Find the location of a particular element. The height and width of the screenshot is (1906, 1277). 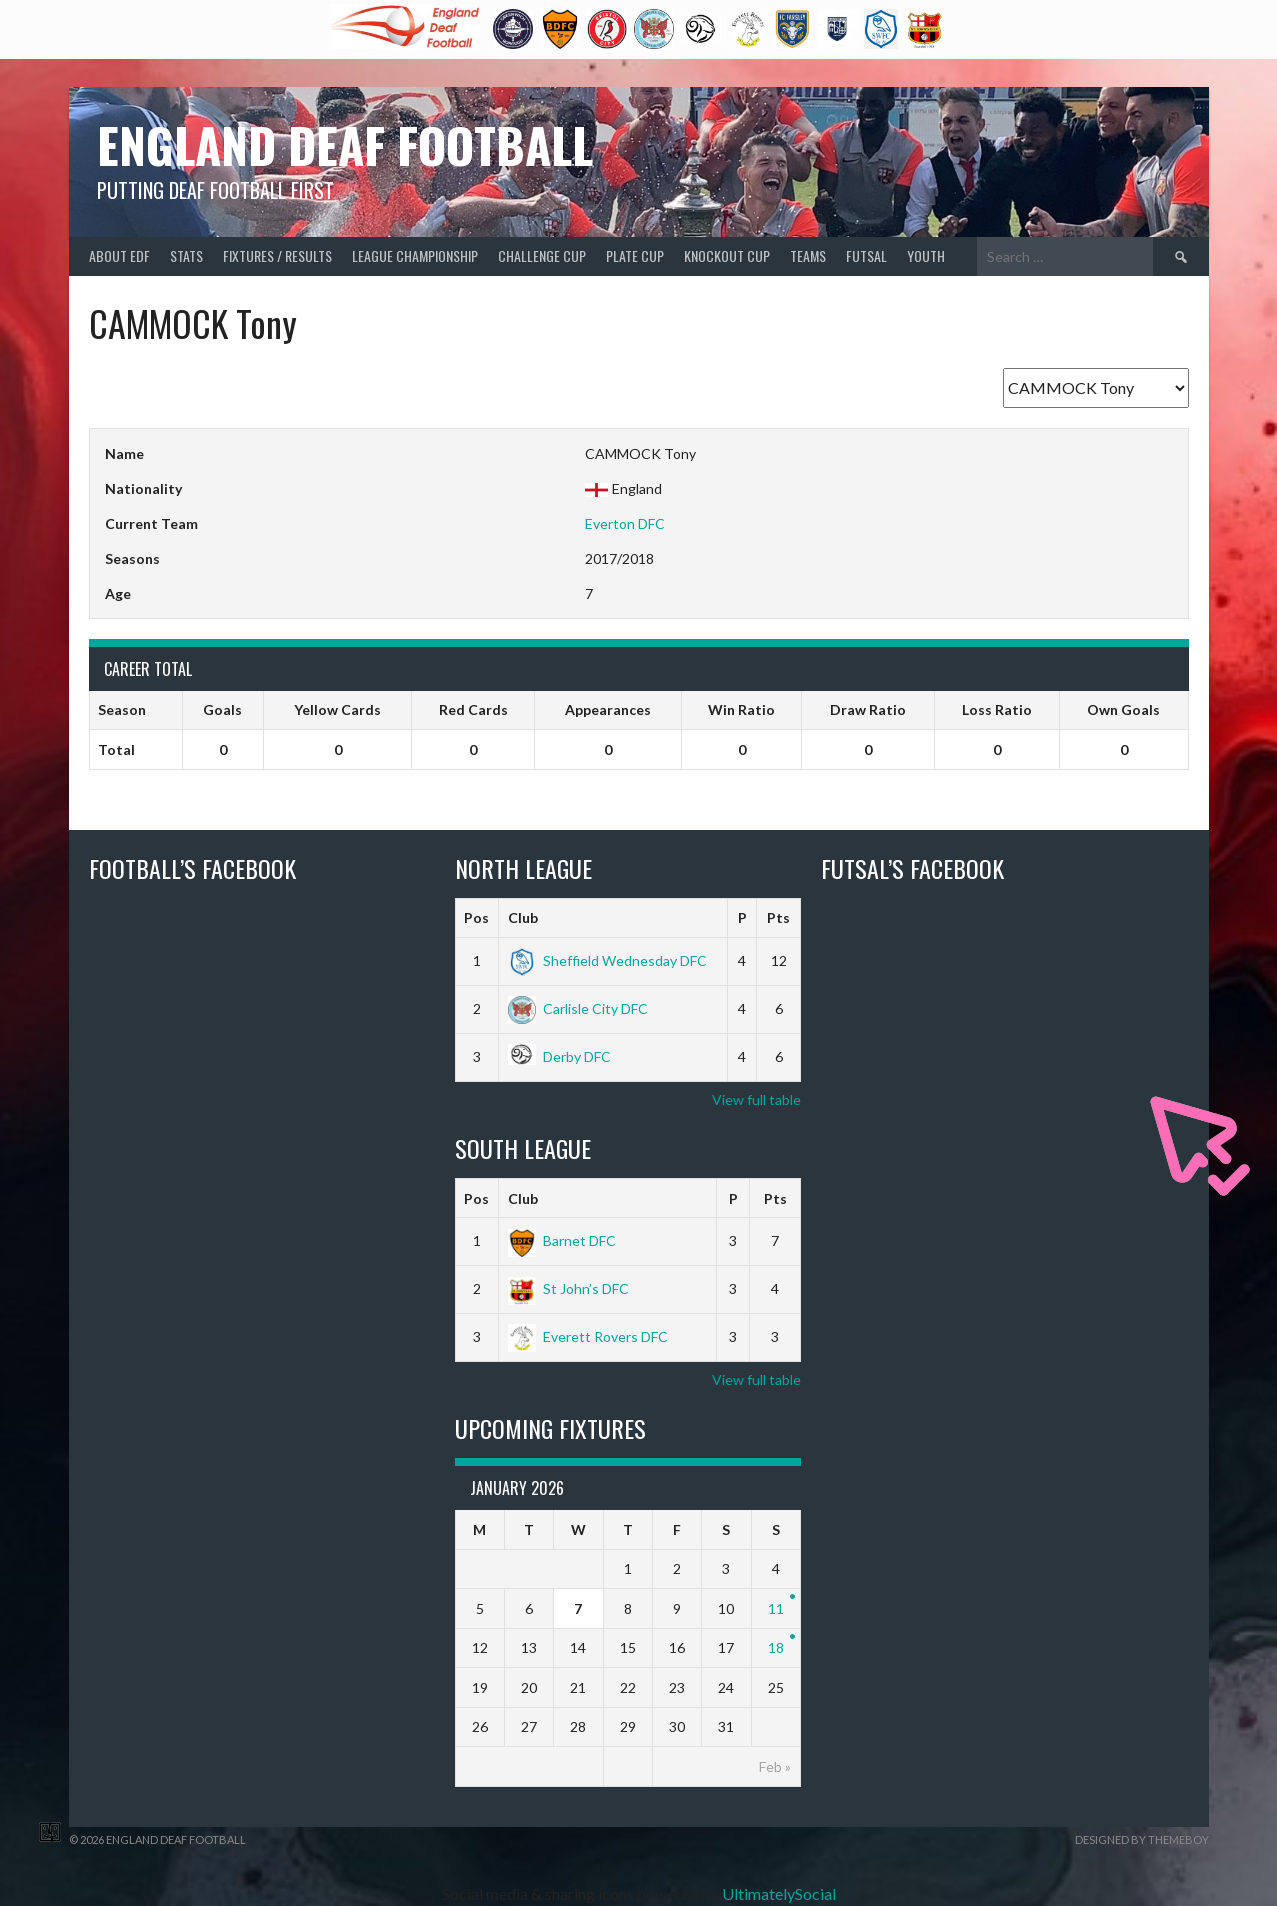

click action confirmed is located at coordinates (1197, 1143).